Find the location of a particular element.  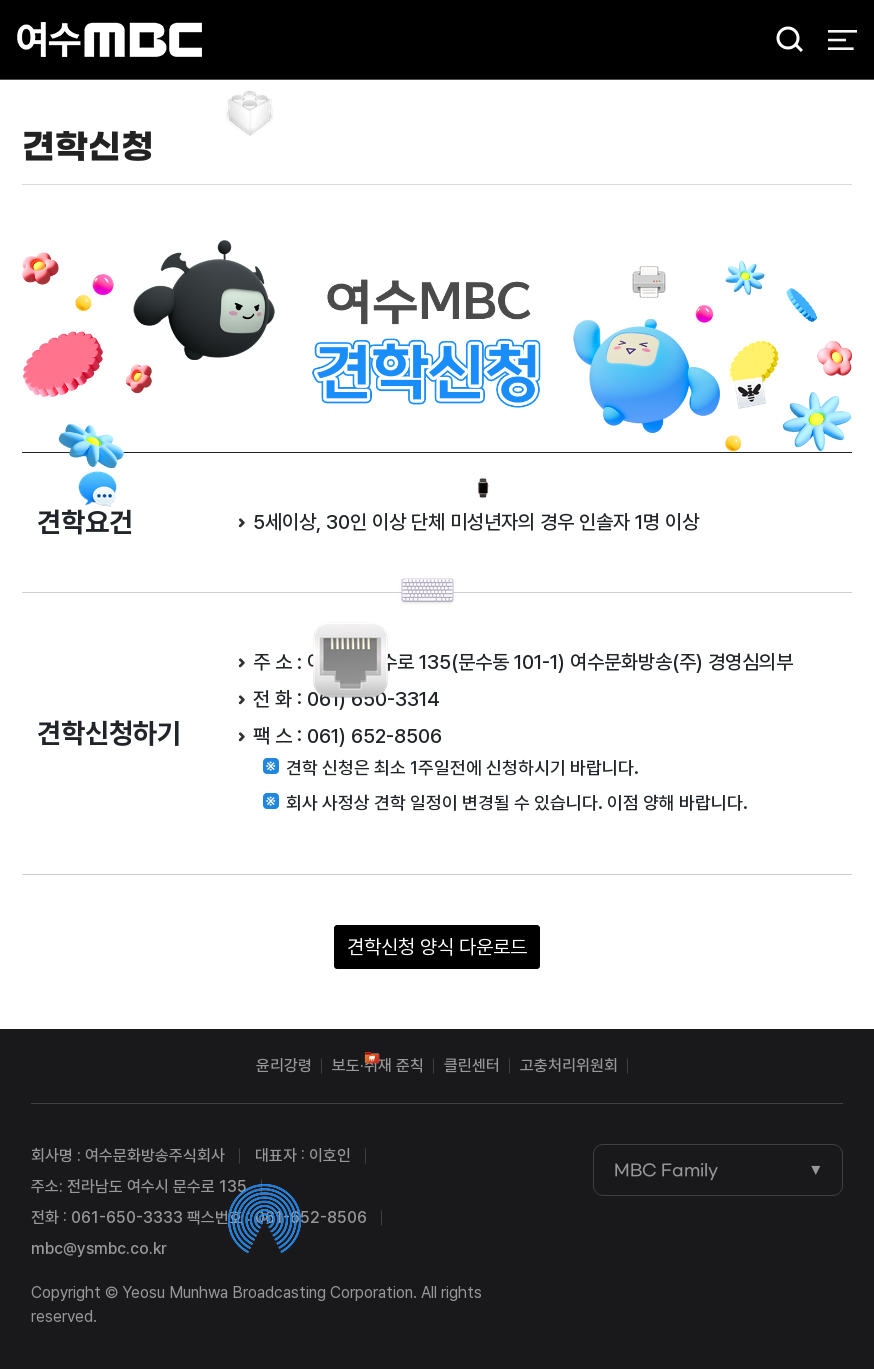

indicates keyboard connected or active is located at coordinates (427, 590).